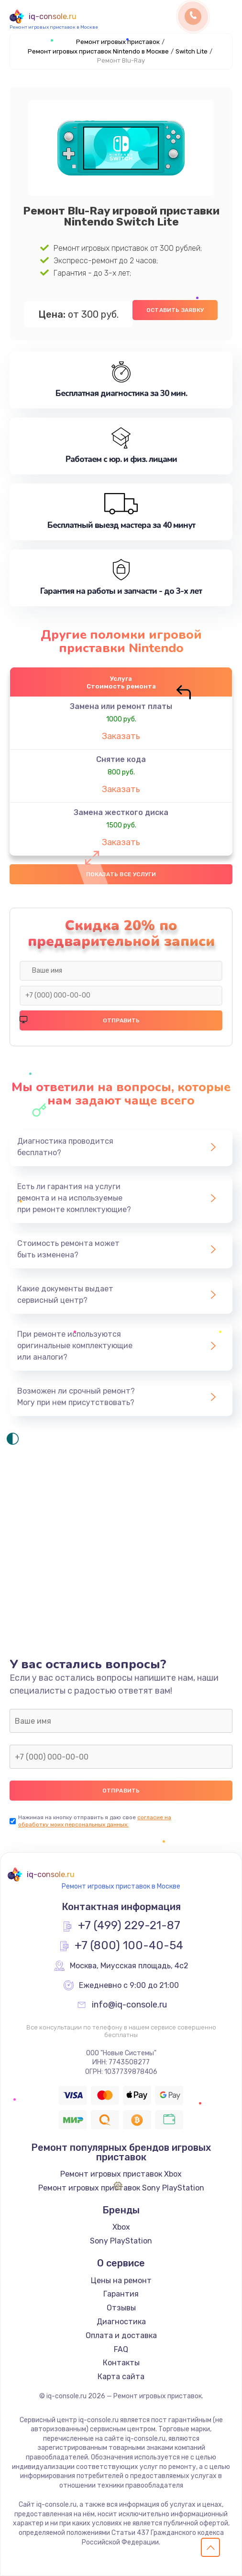 Image resolution: width=242 pixels, height=2576 pixels. I want to click on go back to the previous screen, so click(184, 692).